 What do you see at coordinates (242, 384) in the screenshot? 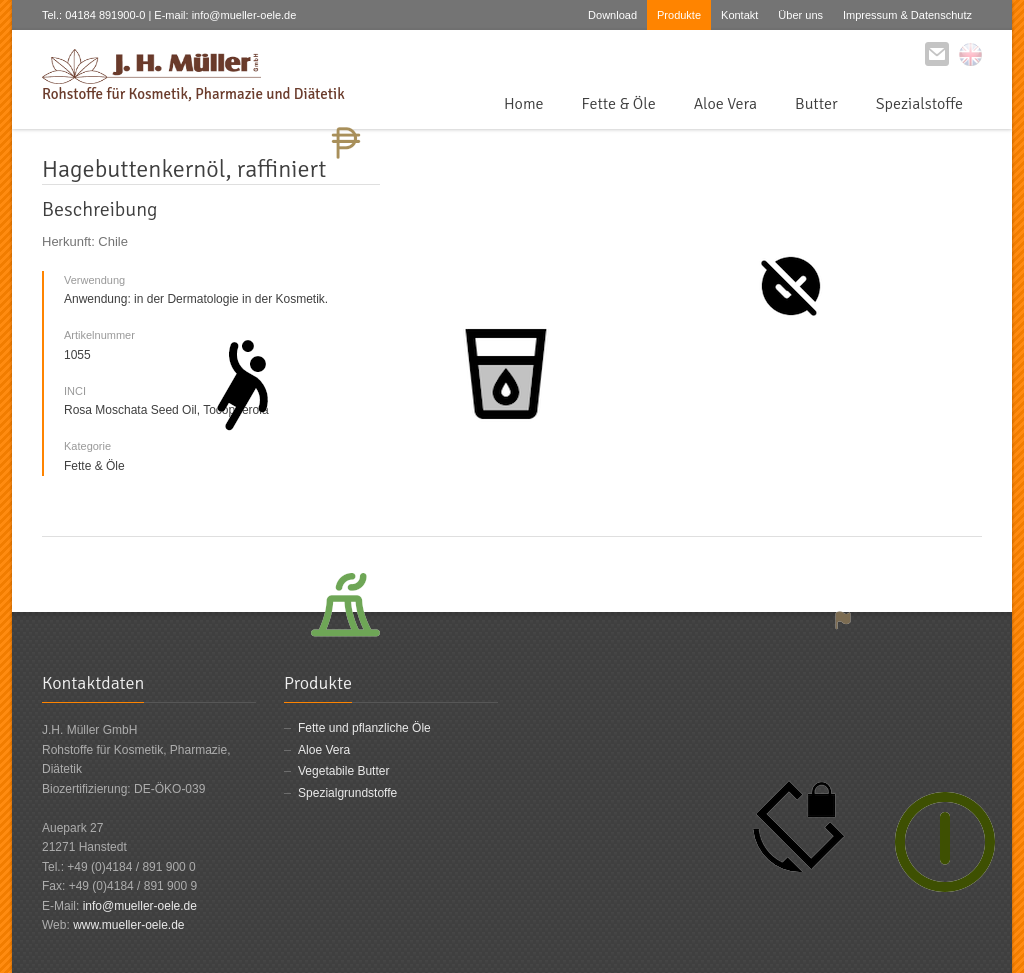
I see `access handball sports content` at bounding box center [242, 384].